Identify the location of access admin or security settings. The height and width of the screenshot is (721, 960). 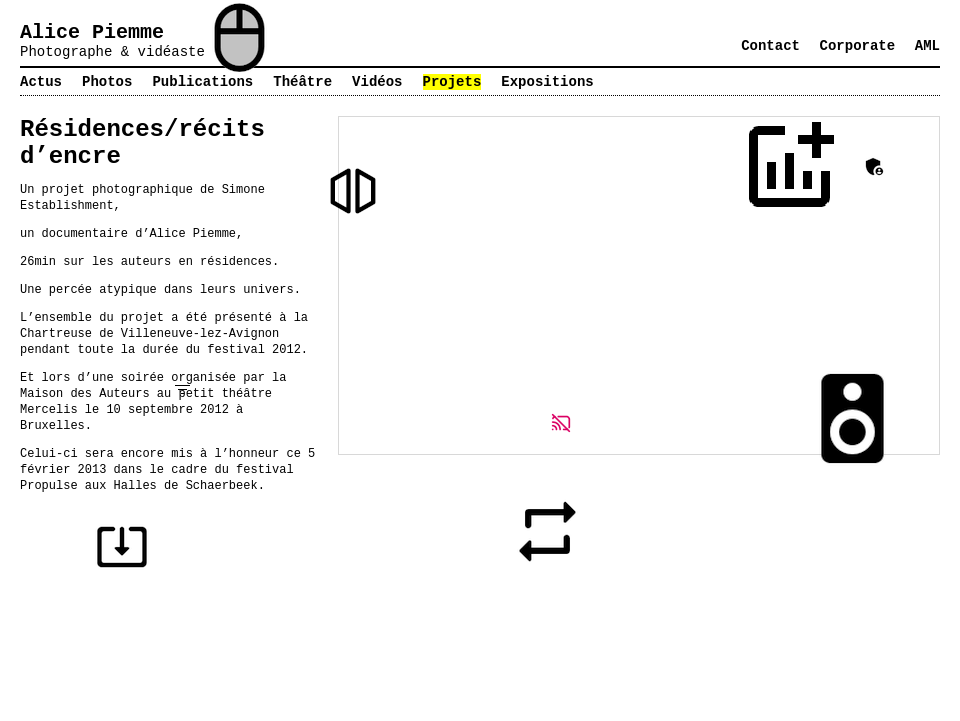
(874, 166).